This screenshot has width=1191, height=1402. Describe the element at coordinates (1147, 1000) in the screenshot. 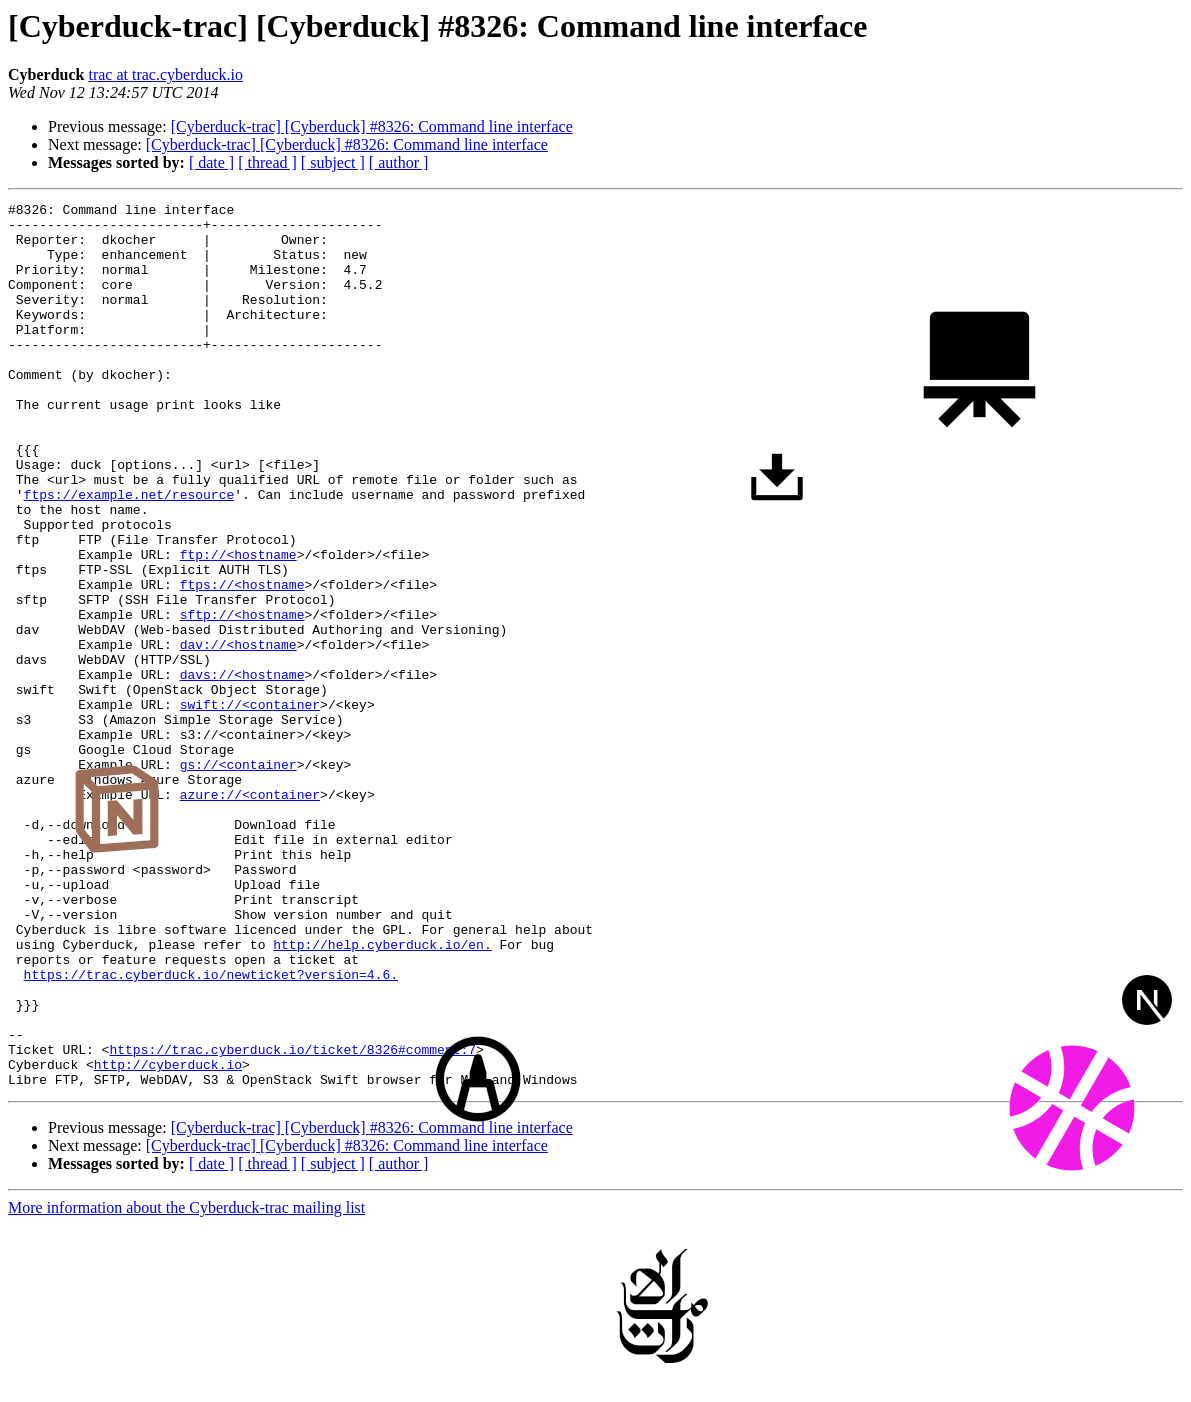

I see `Next.js framework logo` at that location.